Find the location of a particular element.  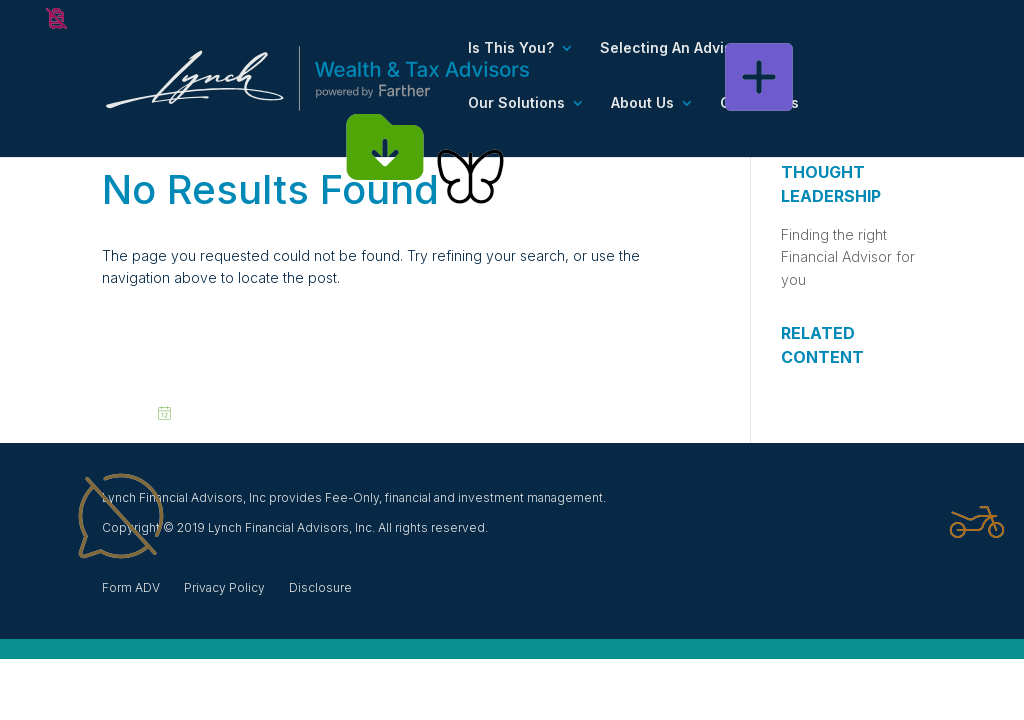

no luggage allowed is located at coordinates (56, 18).